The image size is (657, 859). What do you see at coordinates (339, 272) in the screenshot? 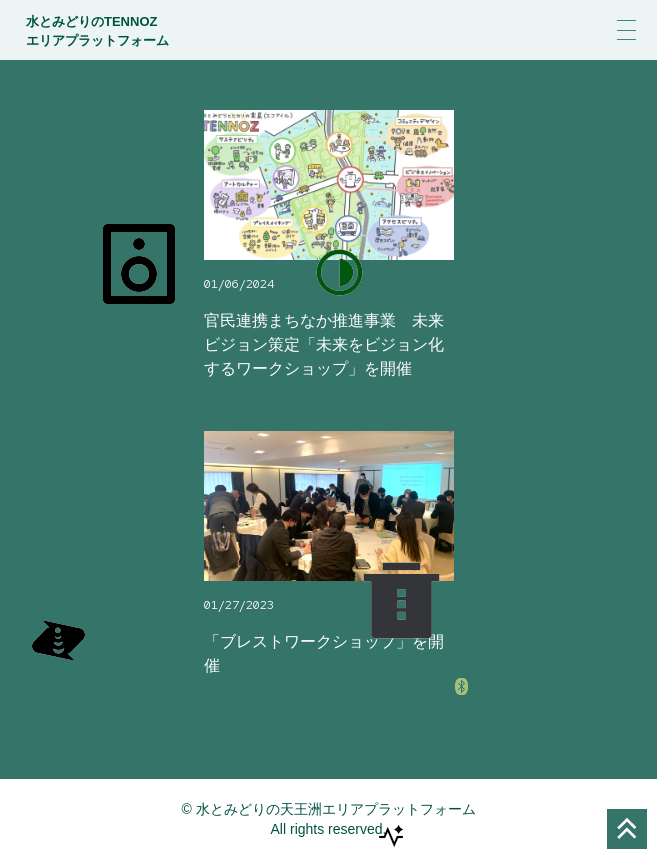
I see `adjust display contrast settings` at bounding box center [339, 272].